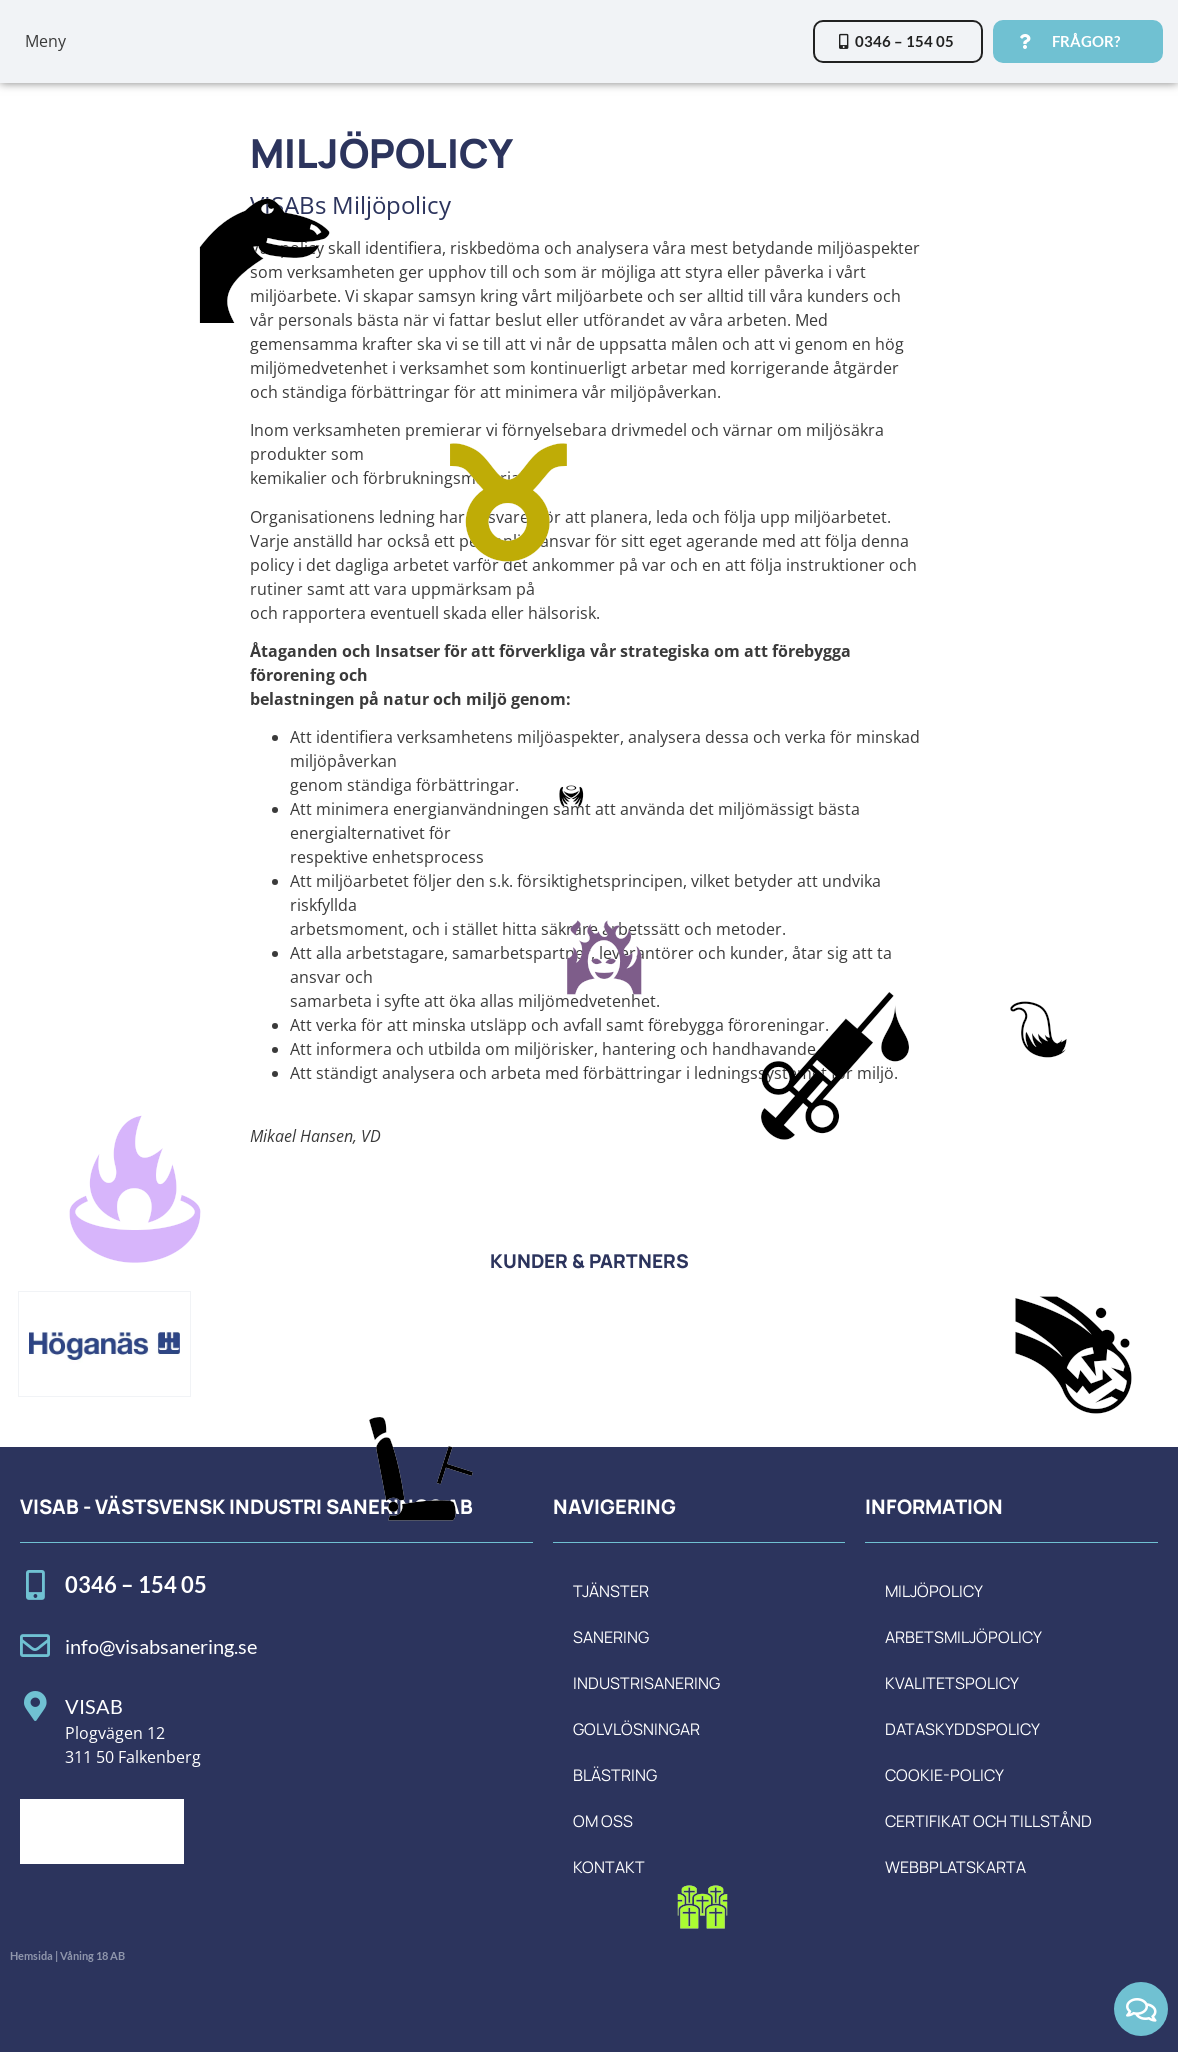 This screenshot has width=1178, height=2052. Describe the element at coordinates (835, 1065) in the screenshot. I see `indicates a medical test or blood sample` at that location.